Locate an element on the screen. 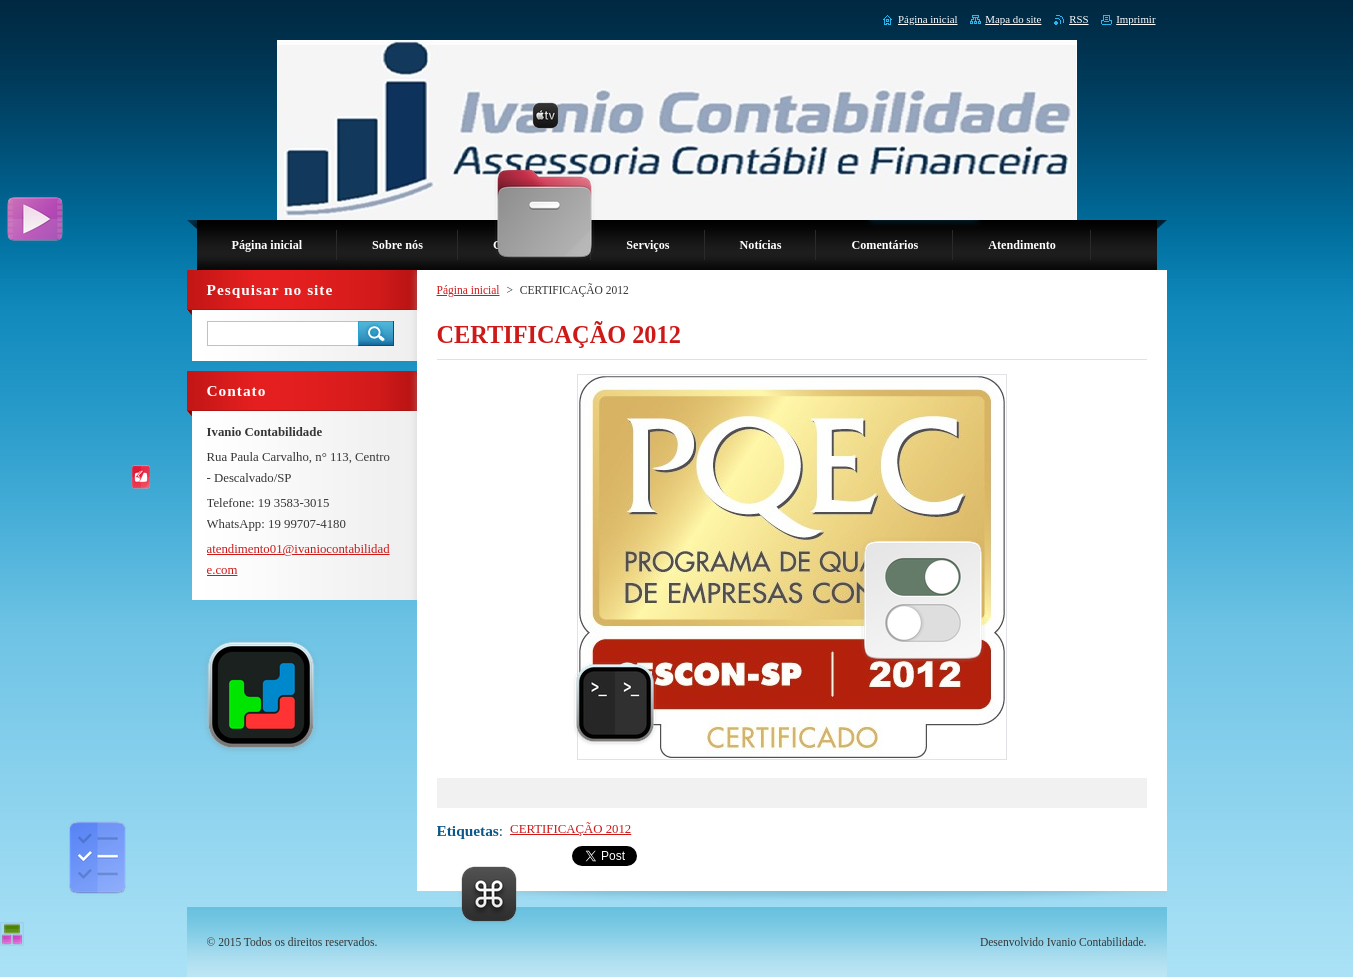  open gnome tweaks to customize desktop settings is located at coordinates (923, 600).